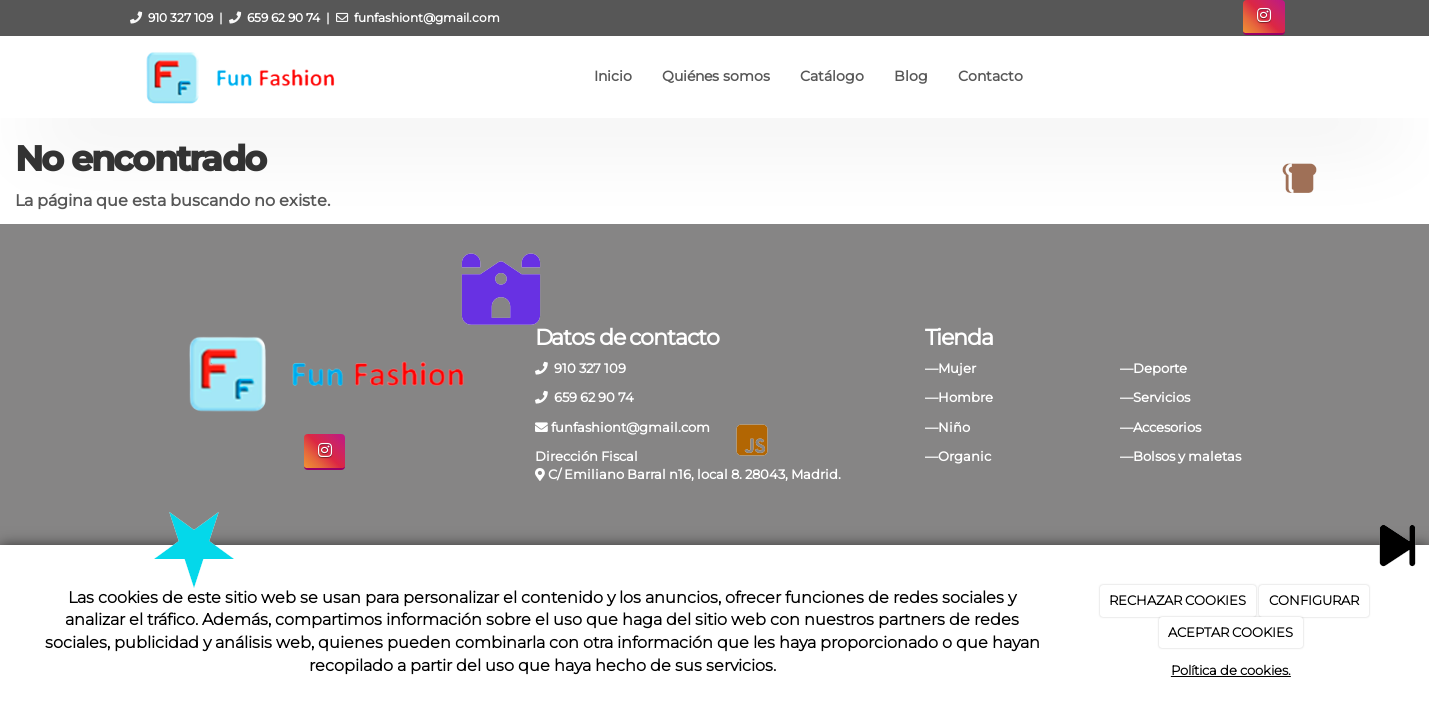  What do you see at coordinates (752, 440) in the screenshot?
I see `JavaScript programming language logo` at bounding box center [752, 440].